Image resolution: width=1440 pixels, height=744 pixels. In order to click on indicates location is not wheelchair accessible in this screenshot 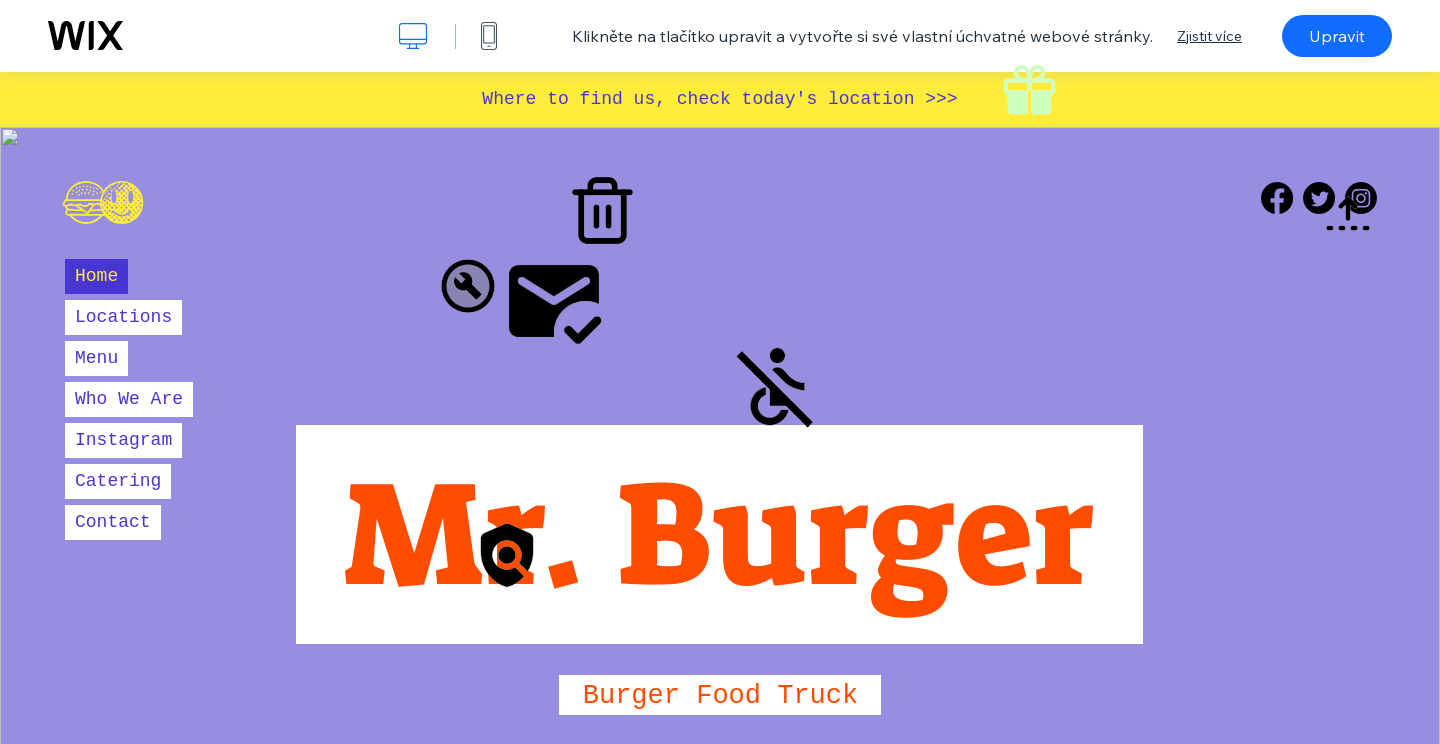, I will do `click(777, 386)`.